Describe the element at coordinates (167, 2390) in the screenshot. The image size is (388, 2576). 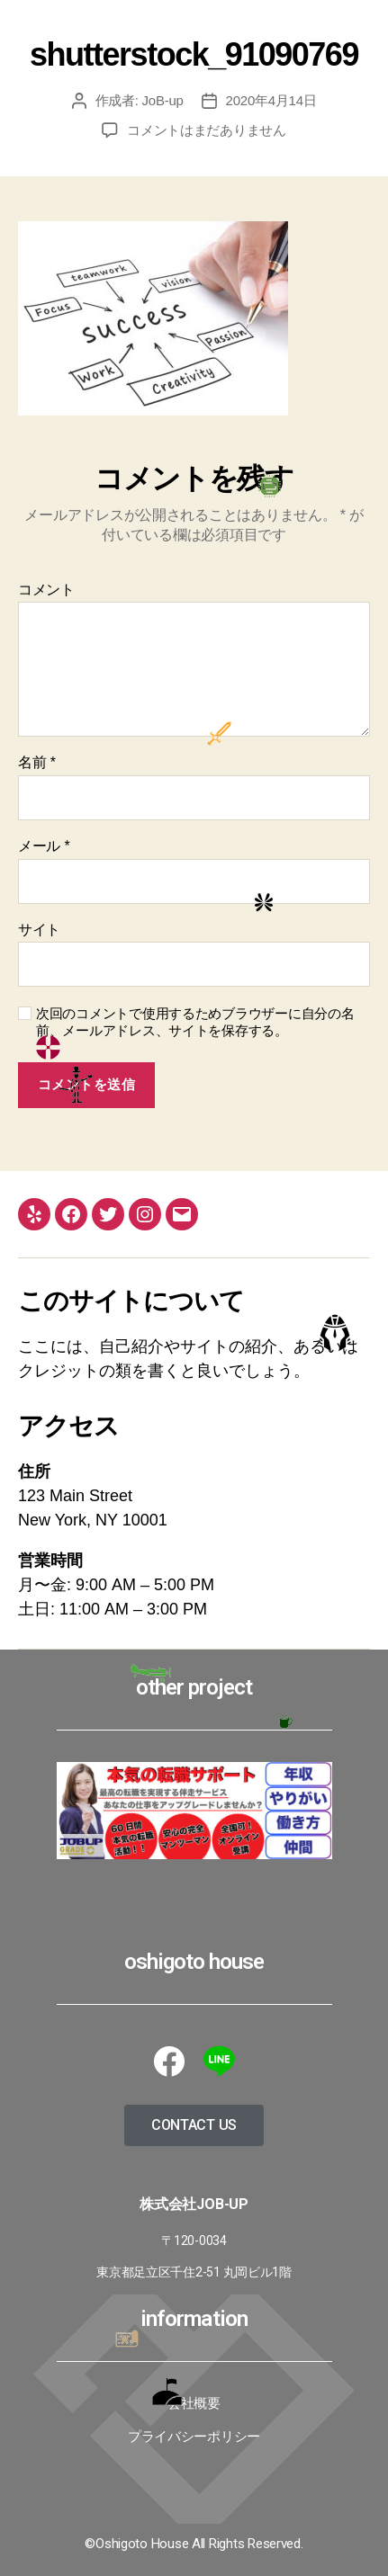
I see `capture territory or claim a strategic point` at that location.